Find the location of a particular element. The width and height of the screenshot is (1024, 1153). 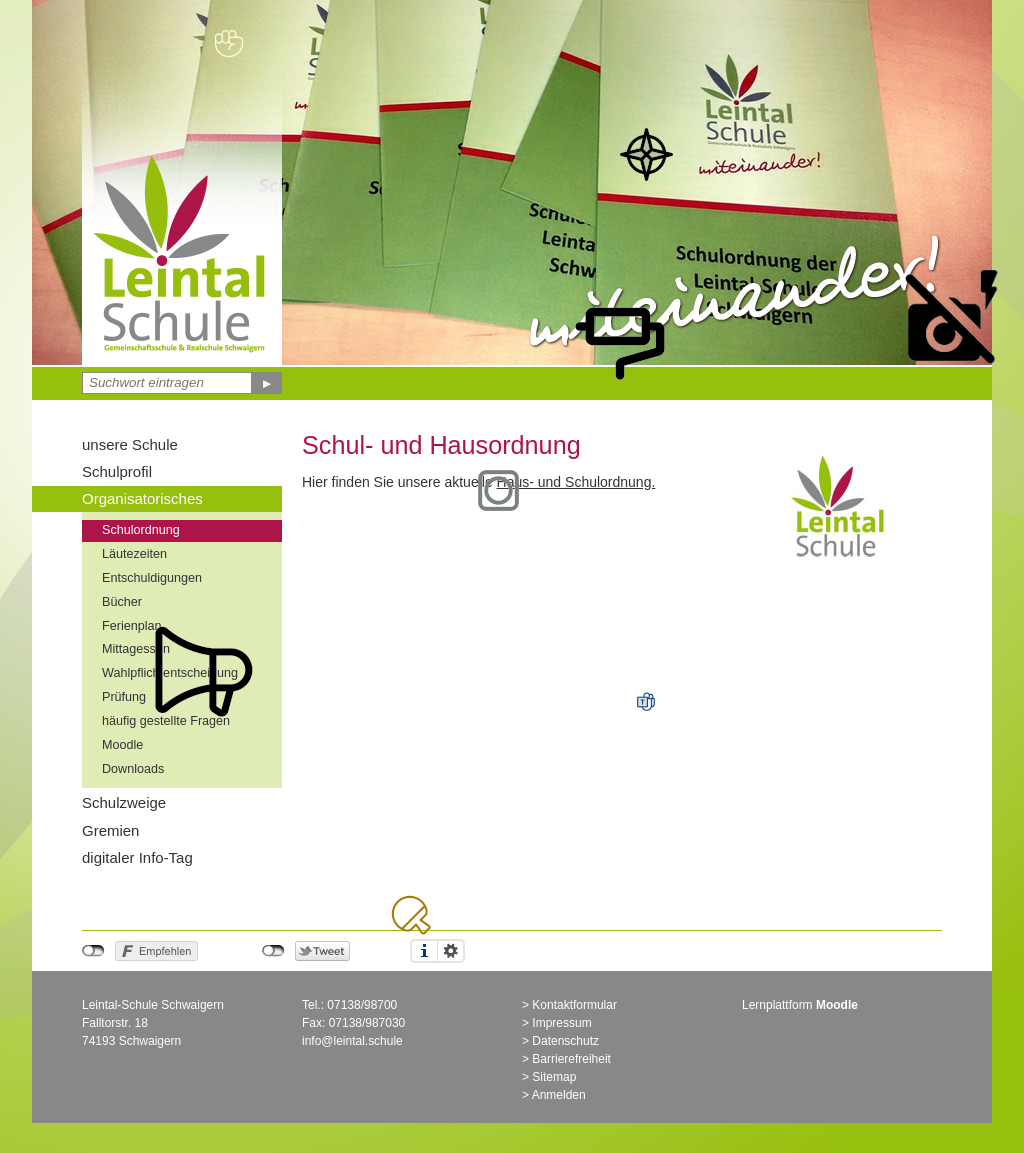

indicates solidarity or support action is located at coordinates (229, 43).